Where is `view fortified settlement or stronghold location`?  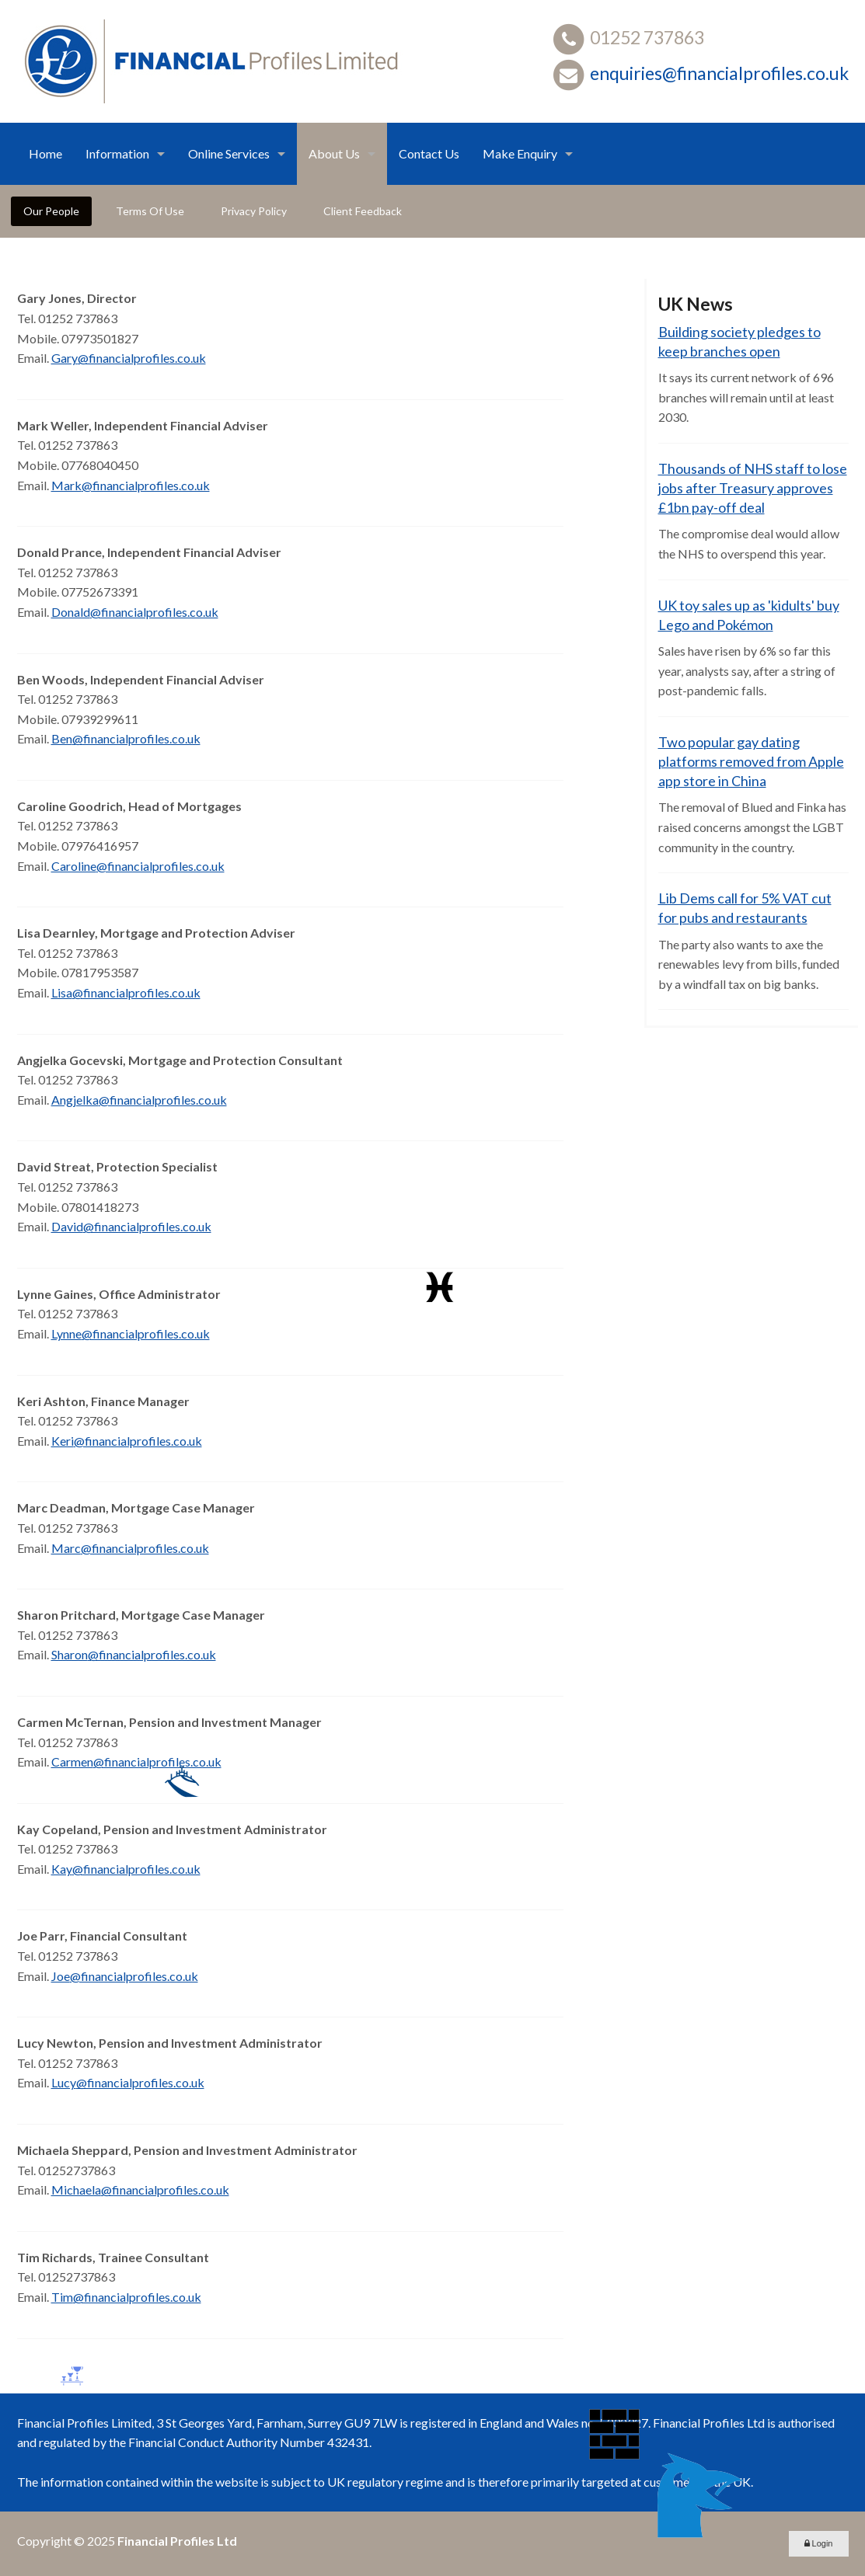
view fortified settlement or stronghold location is located at coordinates (182, 1781).